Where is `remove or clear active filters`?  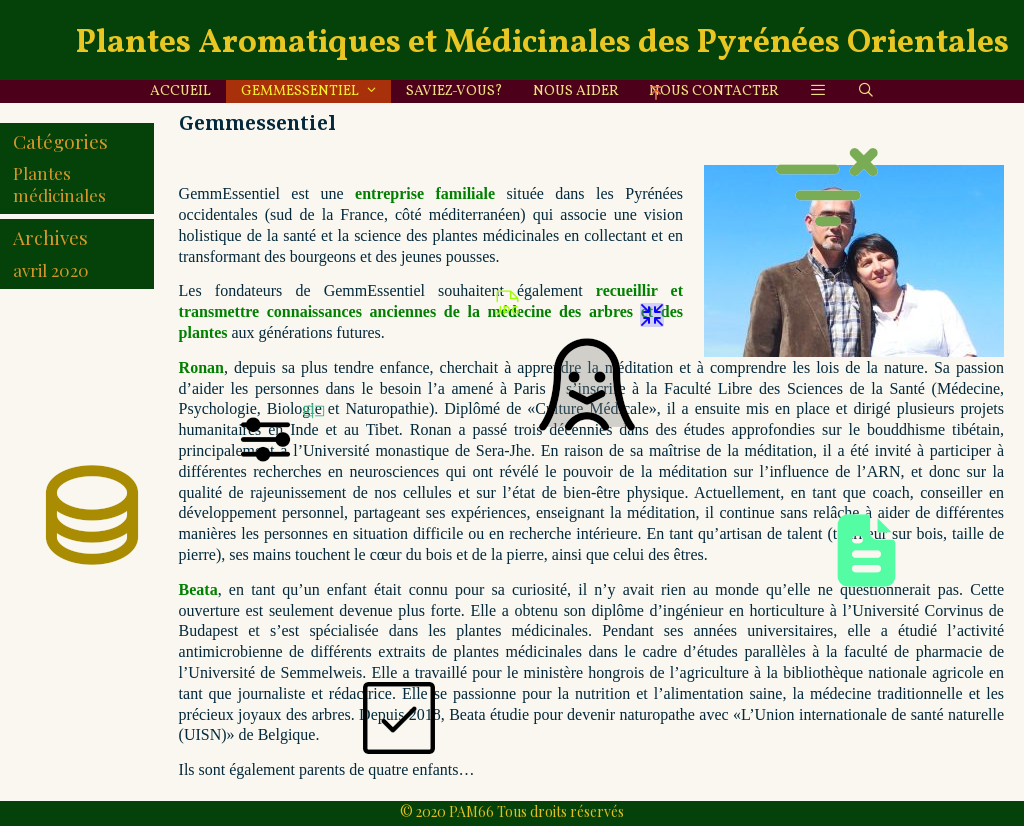
remove or clear active filters is located at coordinates (828, 197).